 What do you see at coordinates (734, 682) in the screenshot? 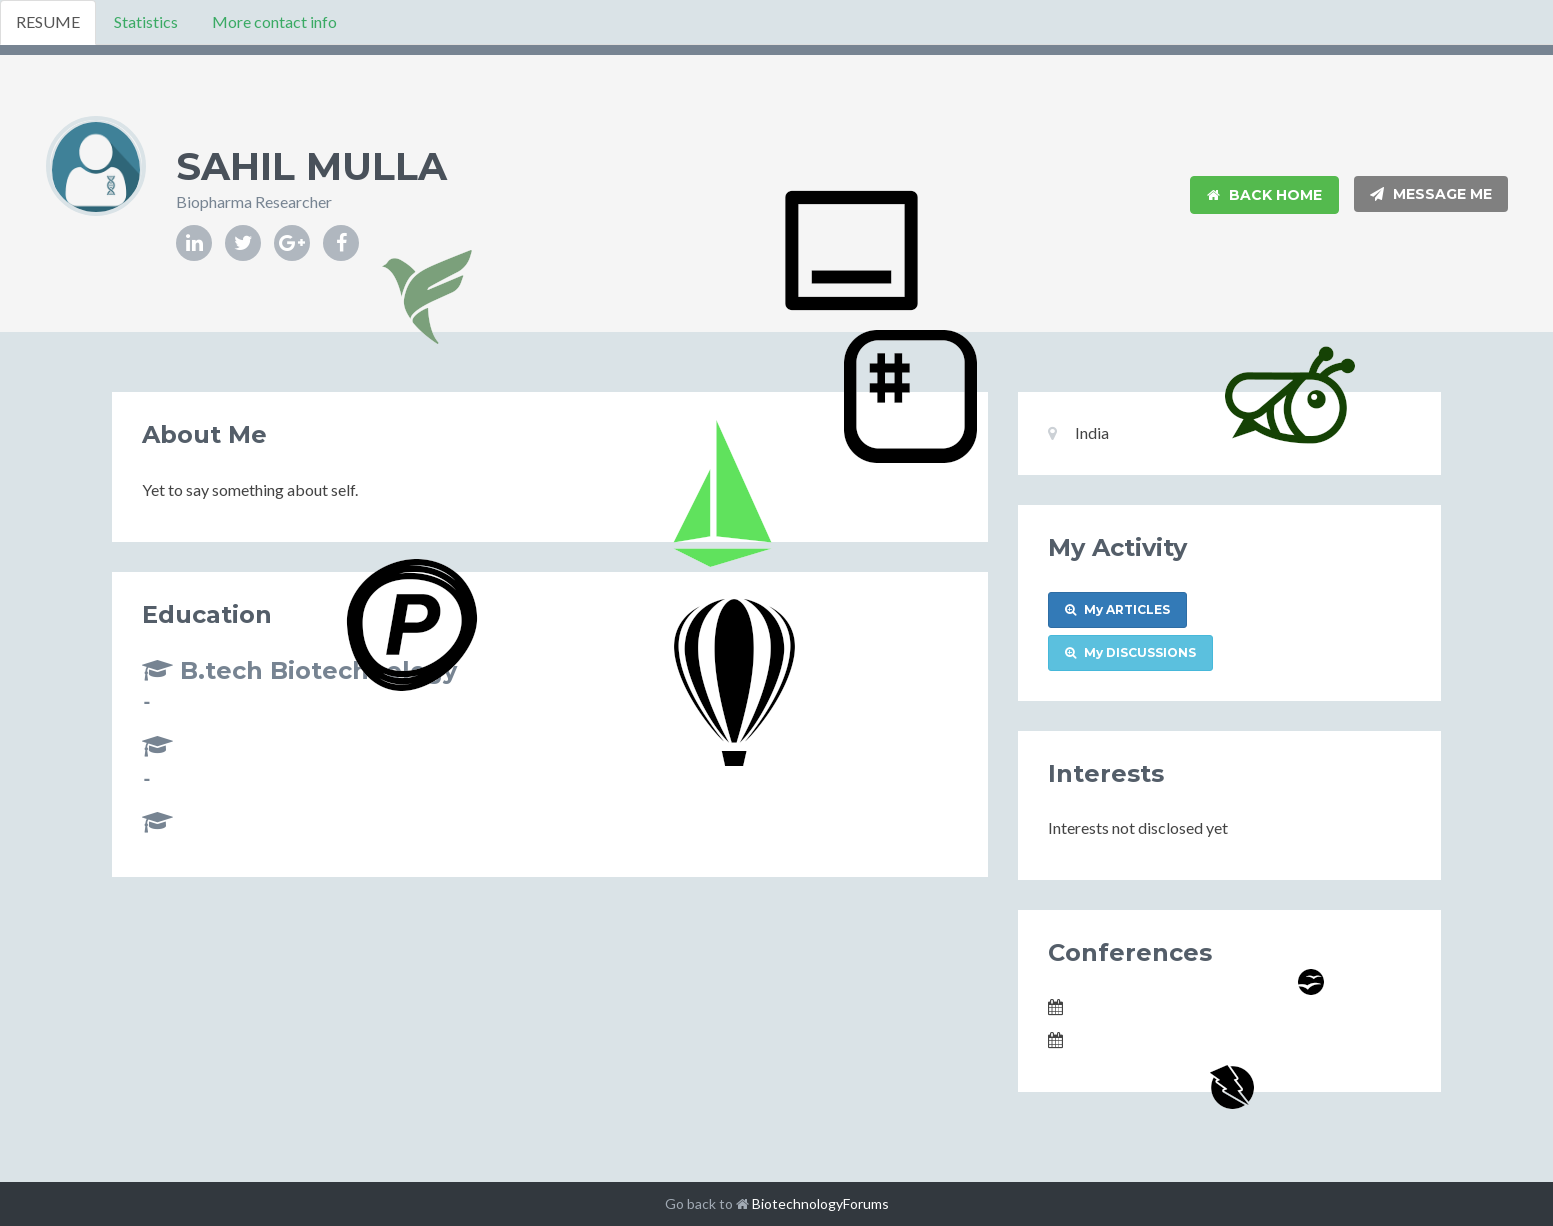
I see `open CorelDRAW application` at bounding box center [734, 682].